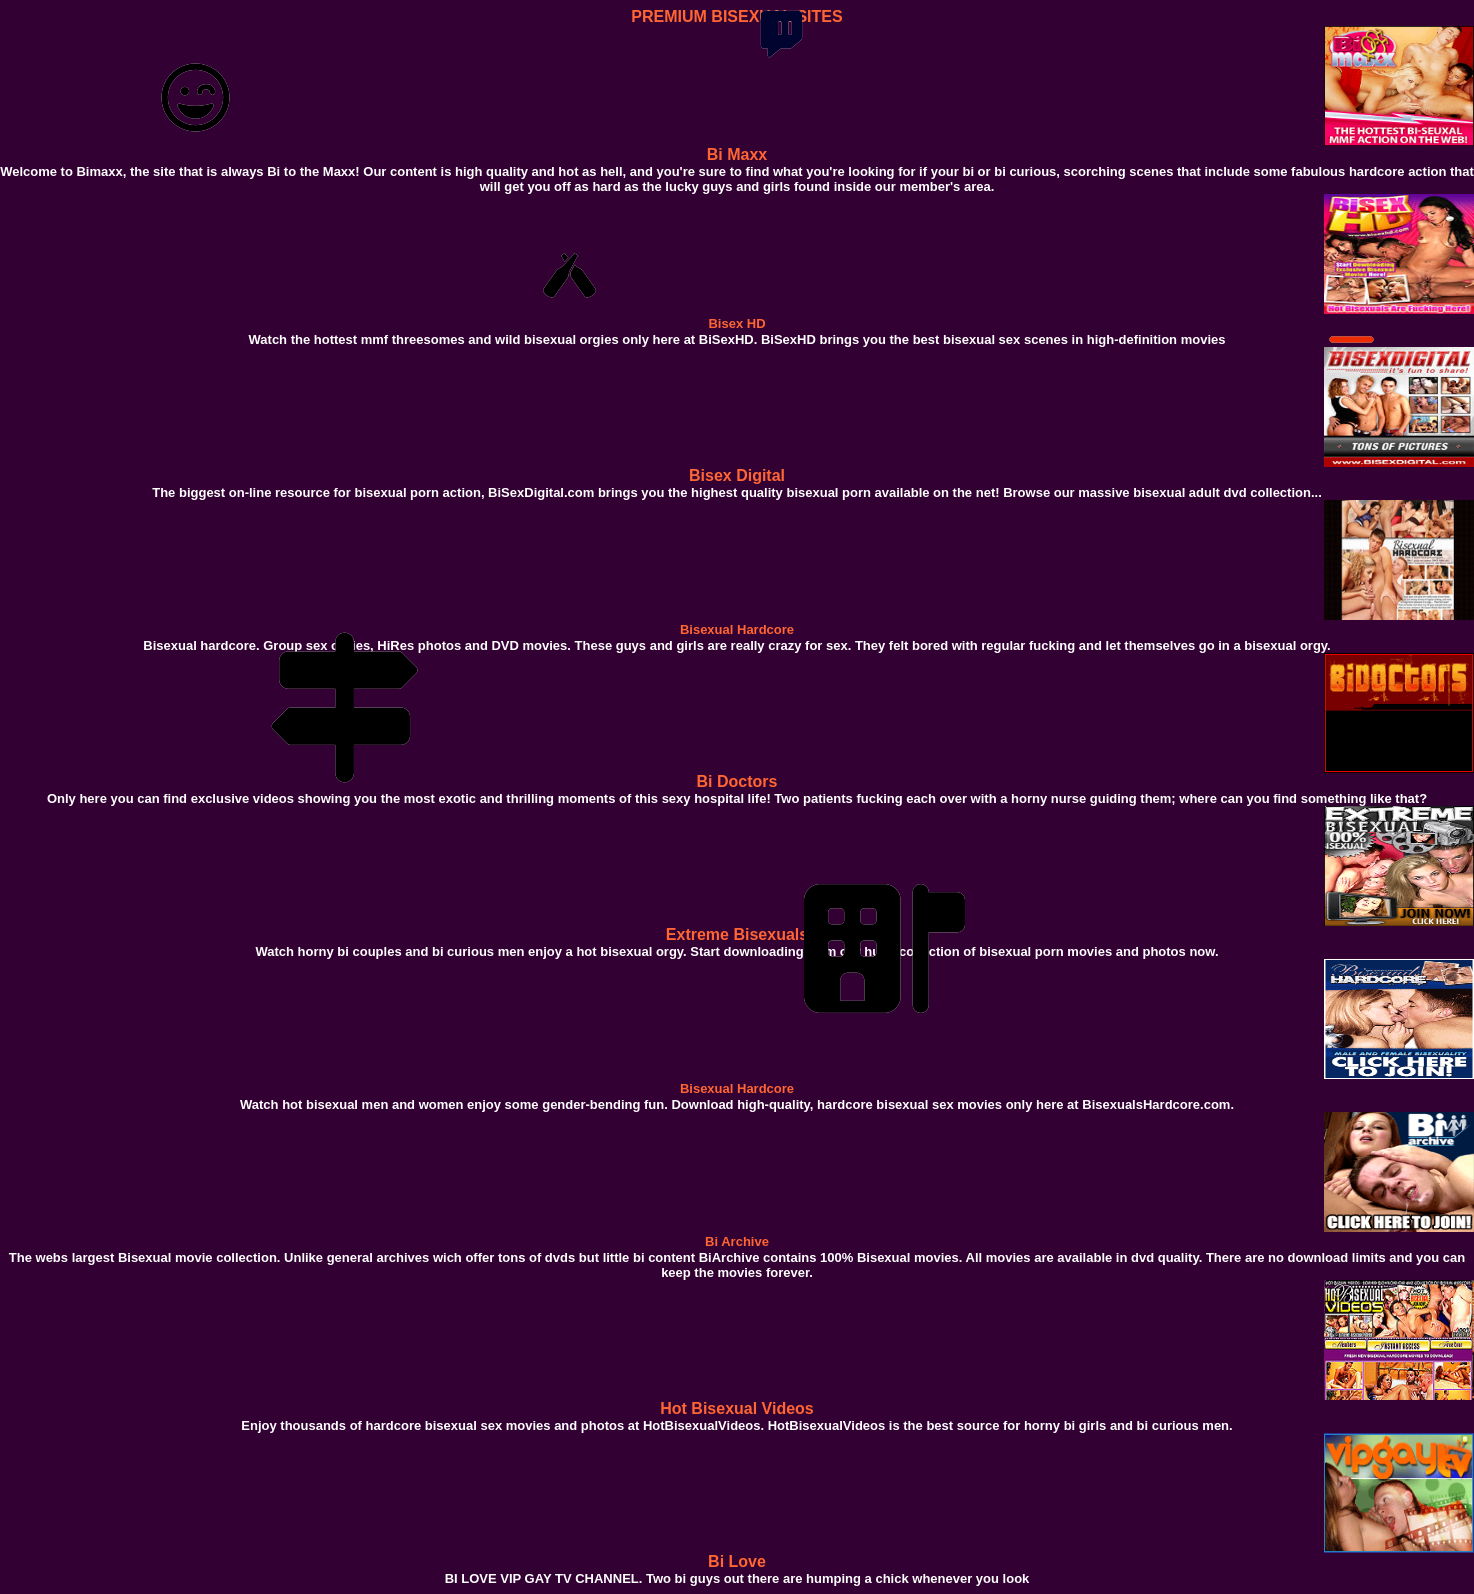  What do you see at coordinates (1351, 339) in the screenshot?
I see `remove an item from a list or cart` at bounding box center [1351, 339].